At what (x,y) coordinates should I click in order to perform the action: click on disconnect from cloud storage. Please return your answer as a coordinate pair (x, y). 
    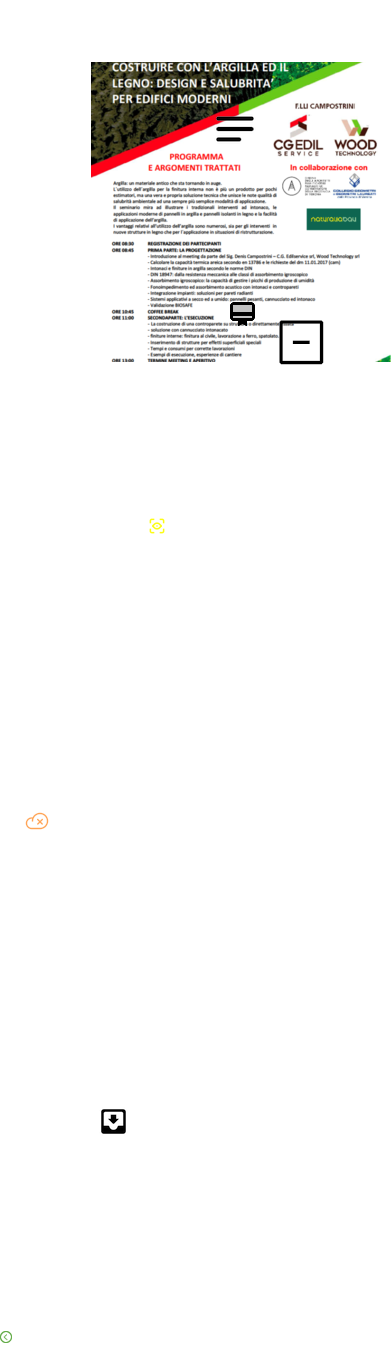
    Looking at the image, I should click on (37, 821).